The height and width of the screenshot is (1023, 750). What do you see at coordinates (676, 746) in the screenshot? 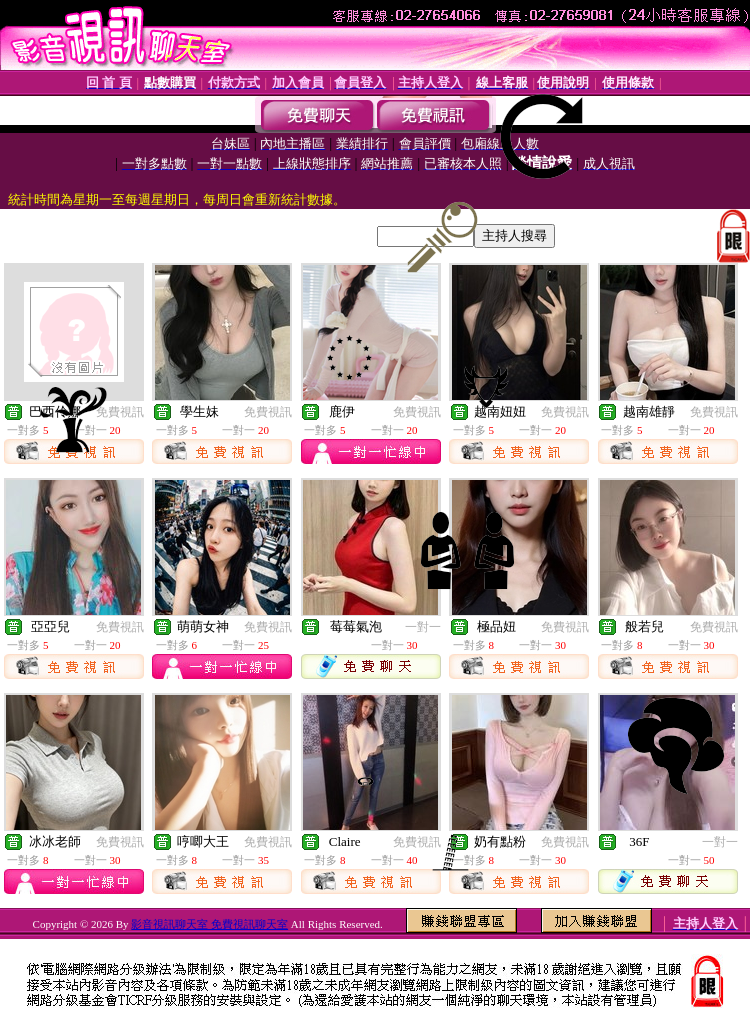
I see `open Steam gaming platform` at bounding box center [676, 746].